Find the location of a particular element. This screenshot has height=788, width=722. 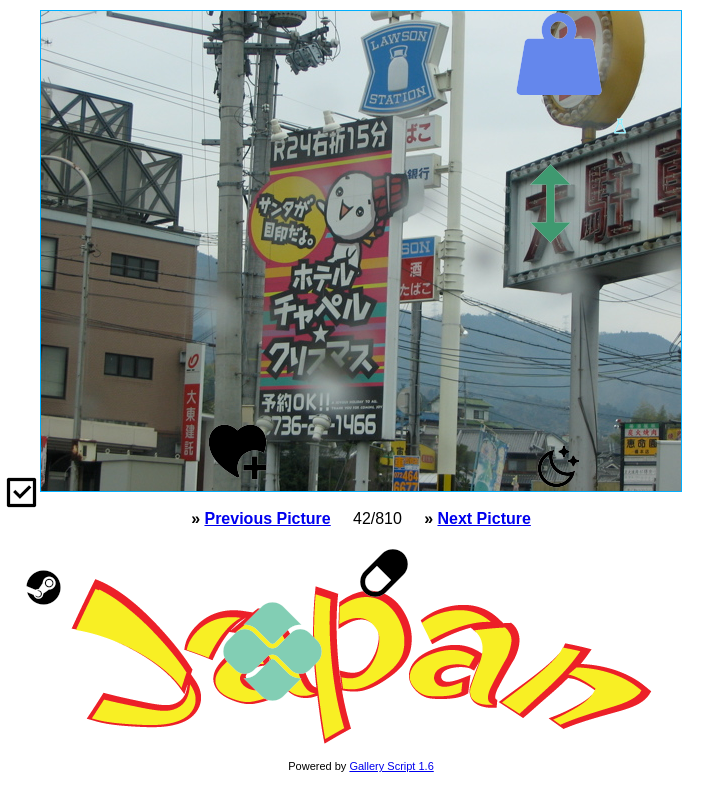

toggle dark mode or night theme is located at coordinates (556, 468).